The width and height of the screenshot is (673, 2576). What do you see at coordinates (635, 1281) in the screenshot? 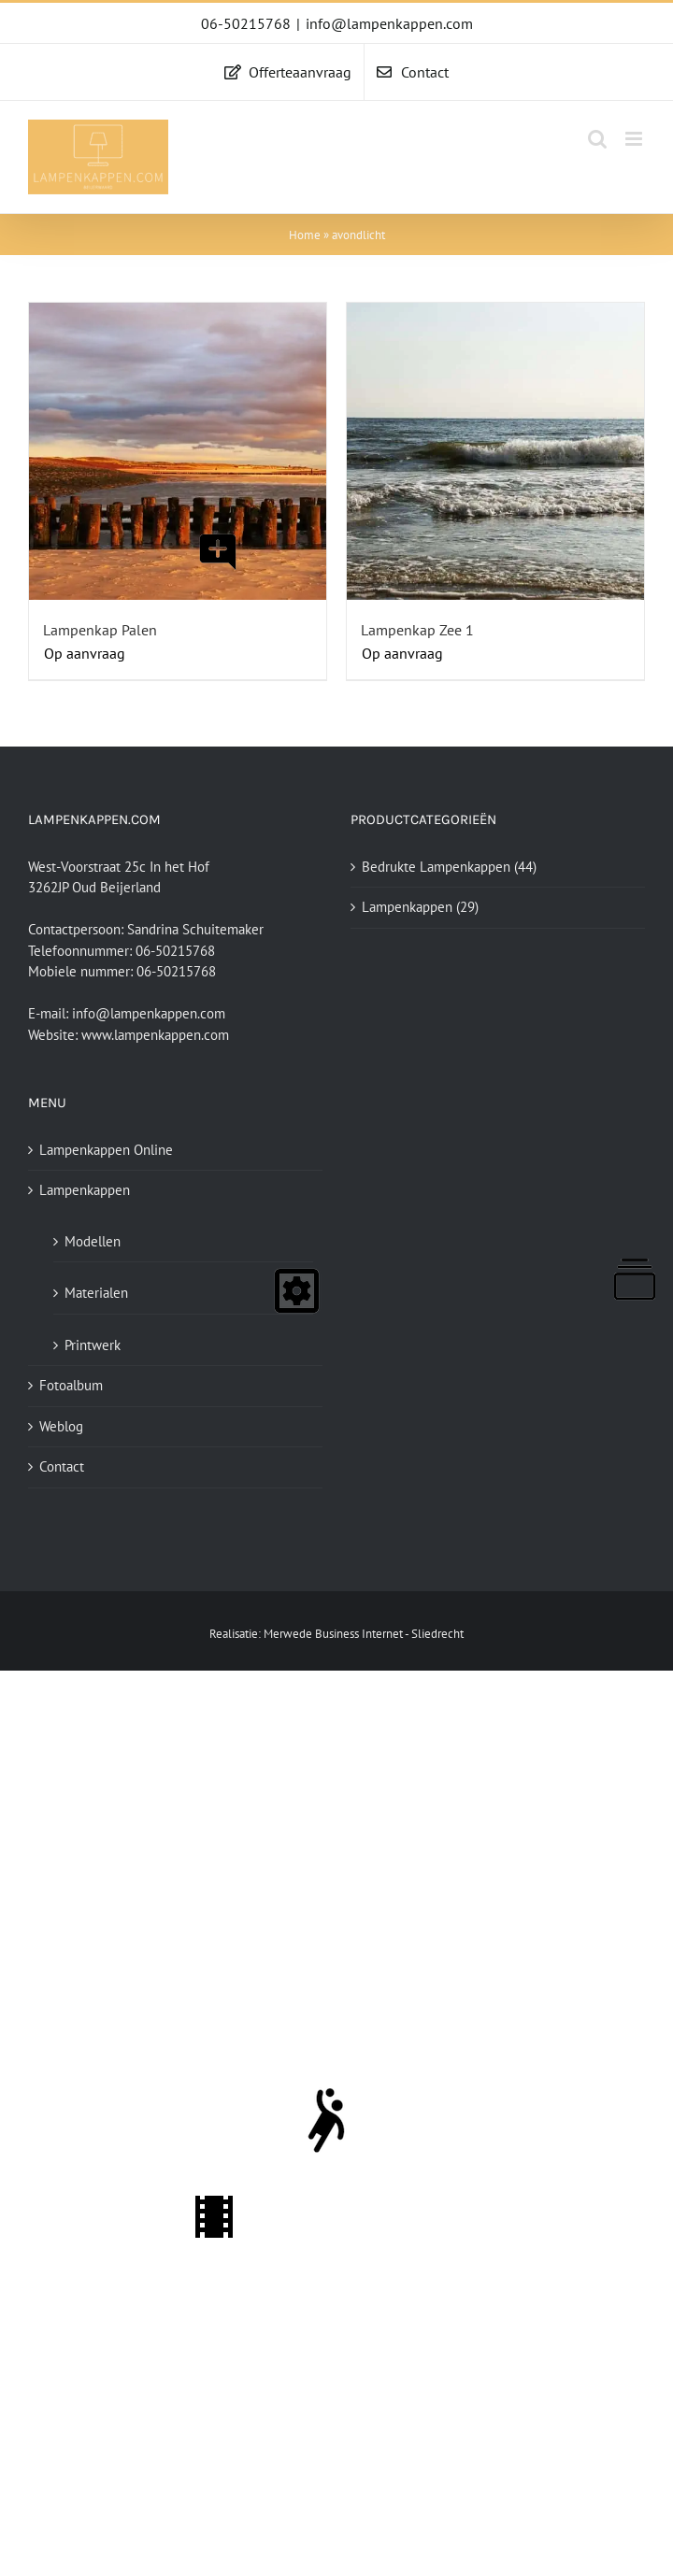
I see `view stacked items or card deck` at bounding box center [635, 1281].